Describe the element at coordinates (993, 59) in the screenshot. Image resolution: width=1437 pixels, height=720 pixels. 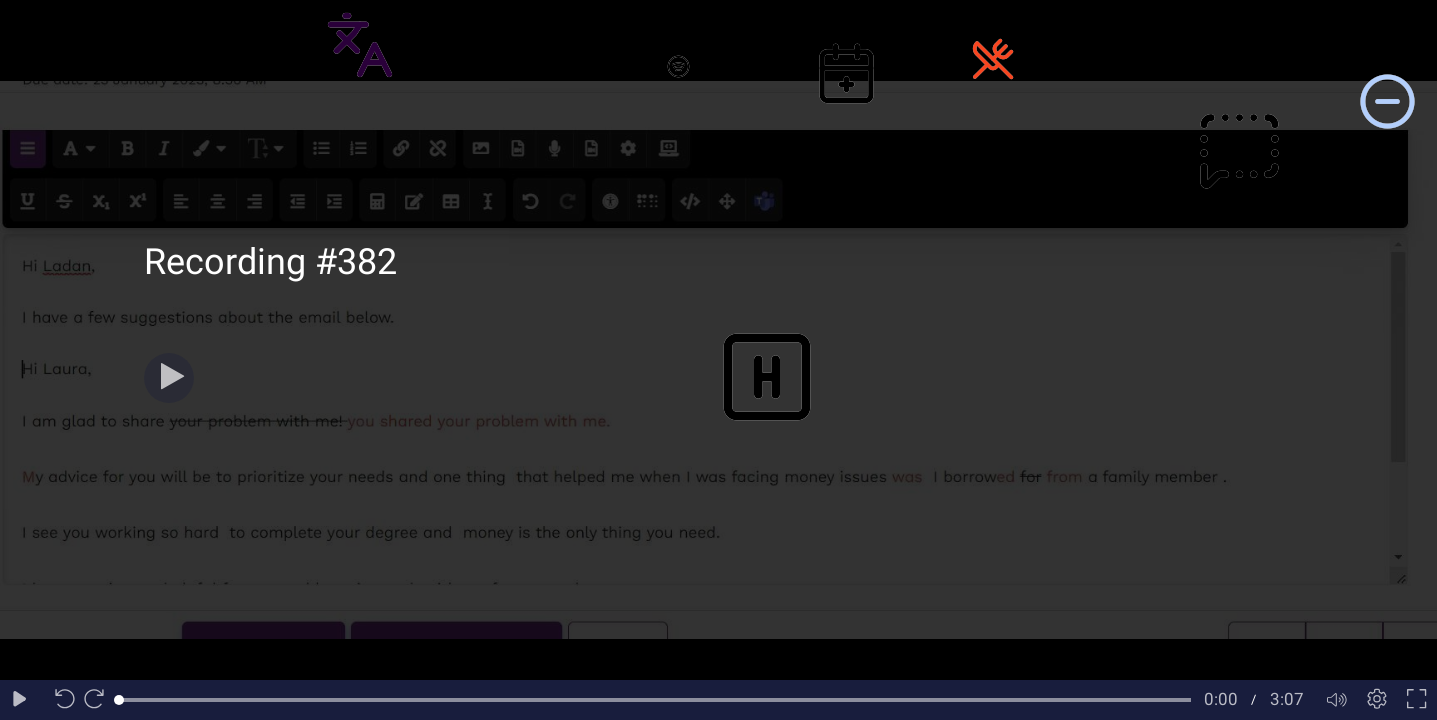
I see `restaurant or dining location` at that location.